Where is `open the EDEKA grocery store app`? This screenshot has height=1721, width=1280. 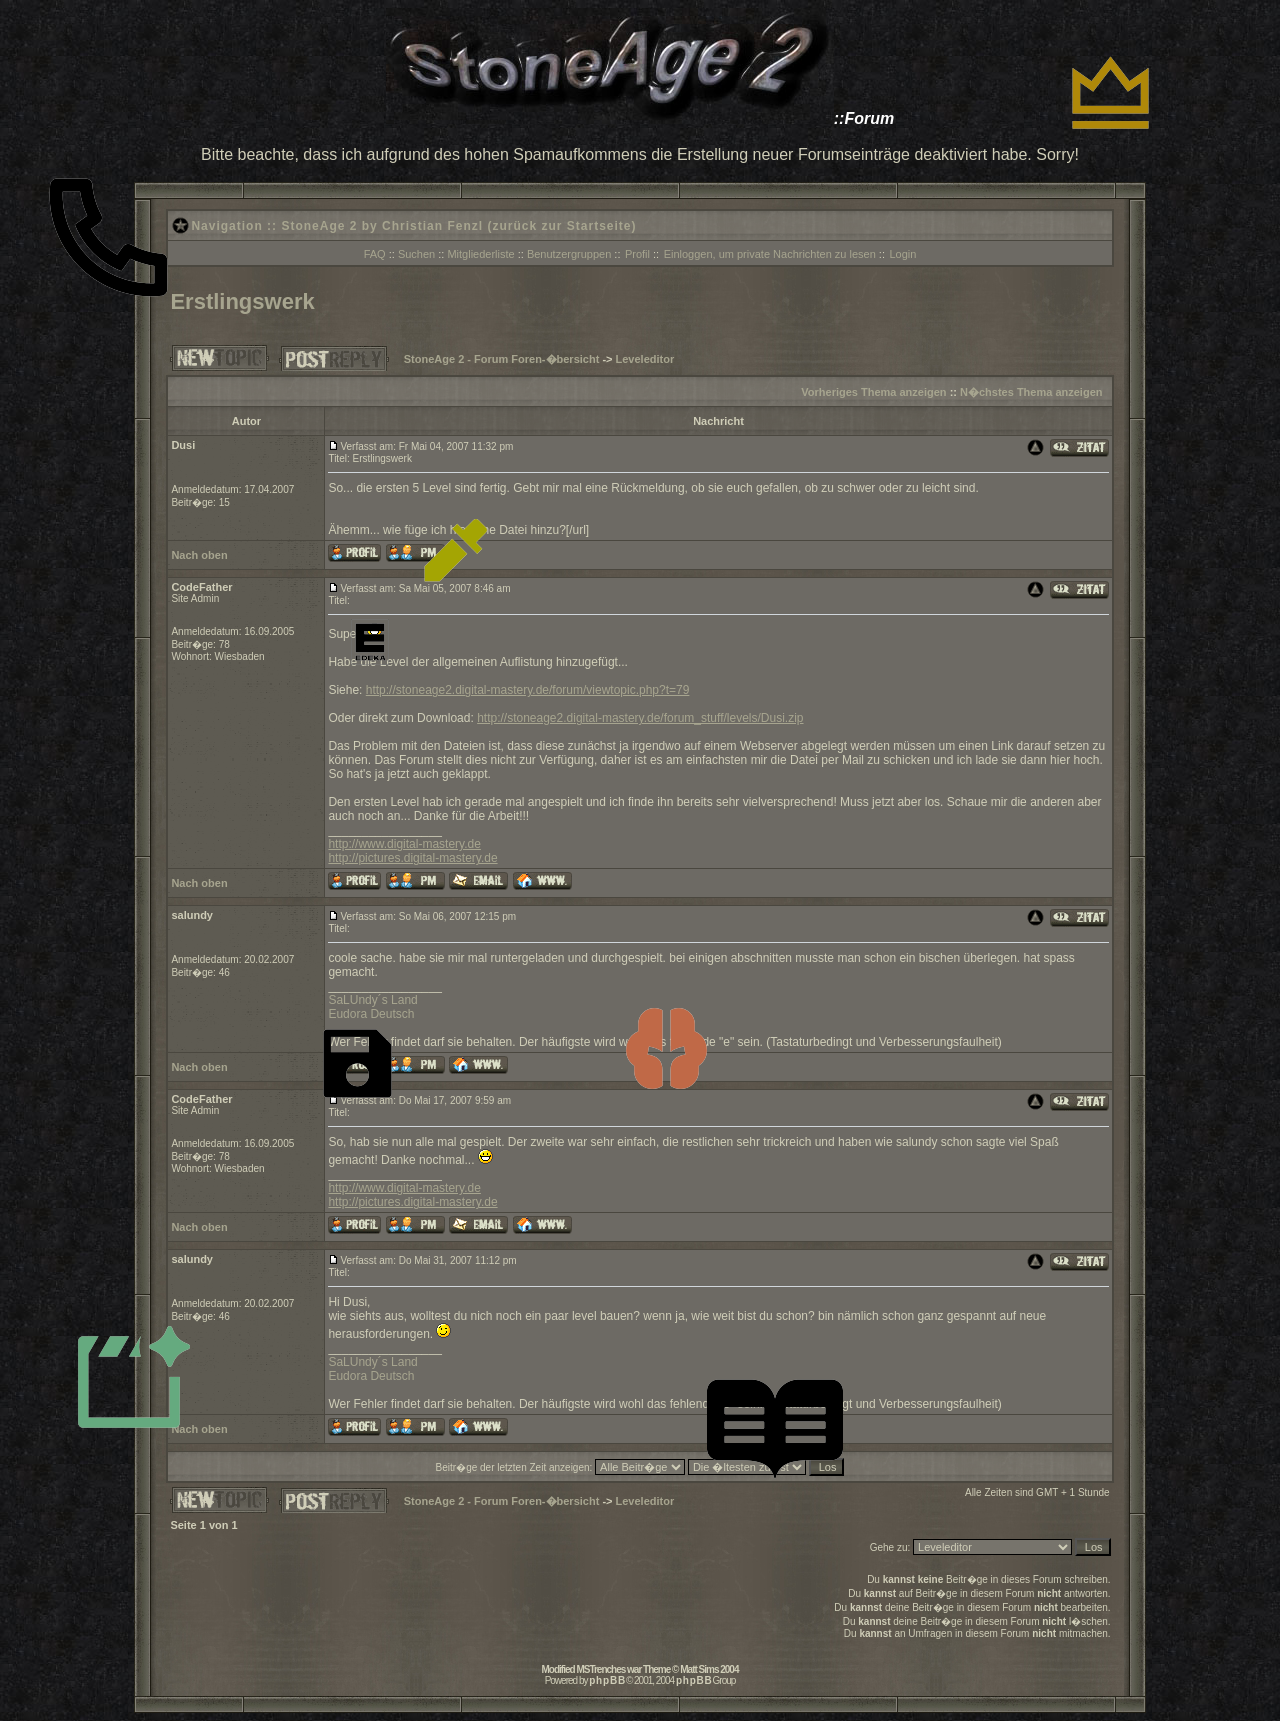 open the EDEKA grocery store app is located at coordinates (370, 642).